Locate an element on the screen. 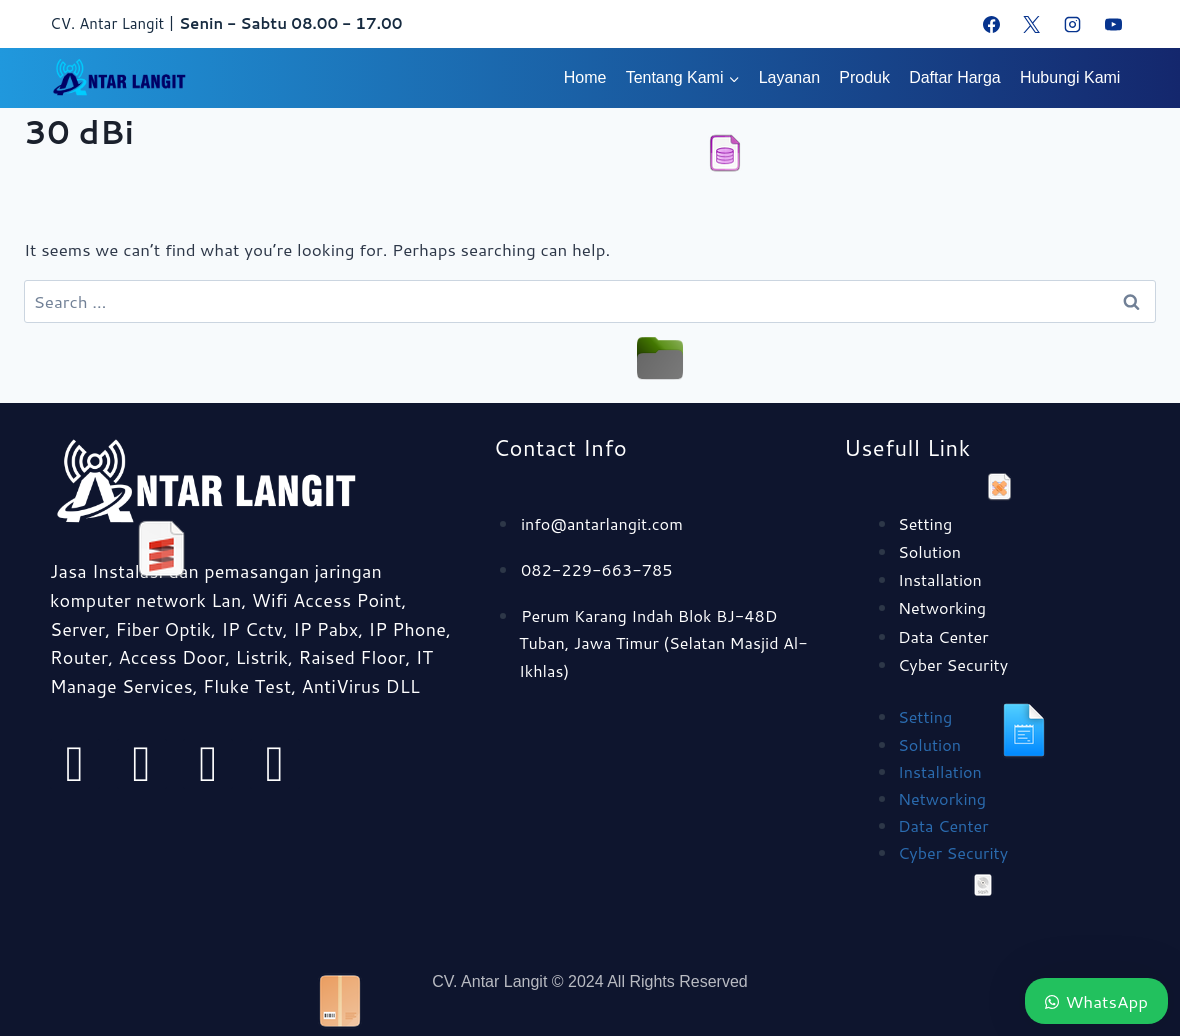 This screenshot has width=1180, height=1036. a squashfs compressed filesystem archive file is located at coordinates (983, 885).